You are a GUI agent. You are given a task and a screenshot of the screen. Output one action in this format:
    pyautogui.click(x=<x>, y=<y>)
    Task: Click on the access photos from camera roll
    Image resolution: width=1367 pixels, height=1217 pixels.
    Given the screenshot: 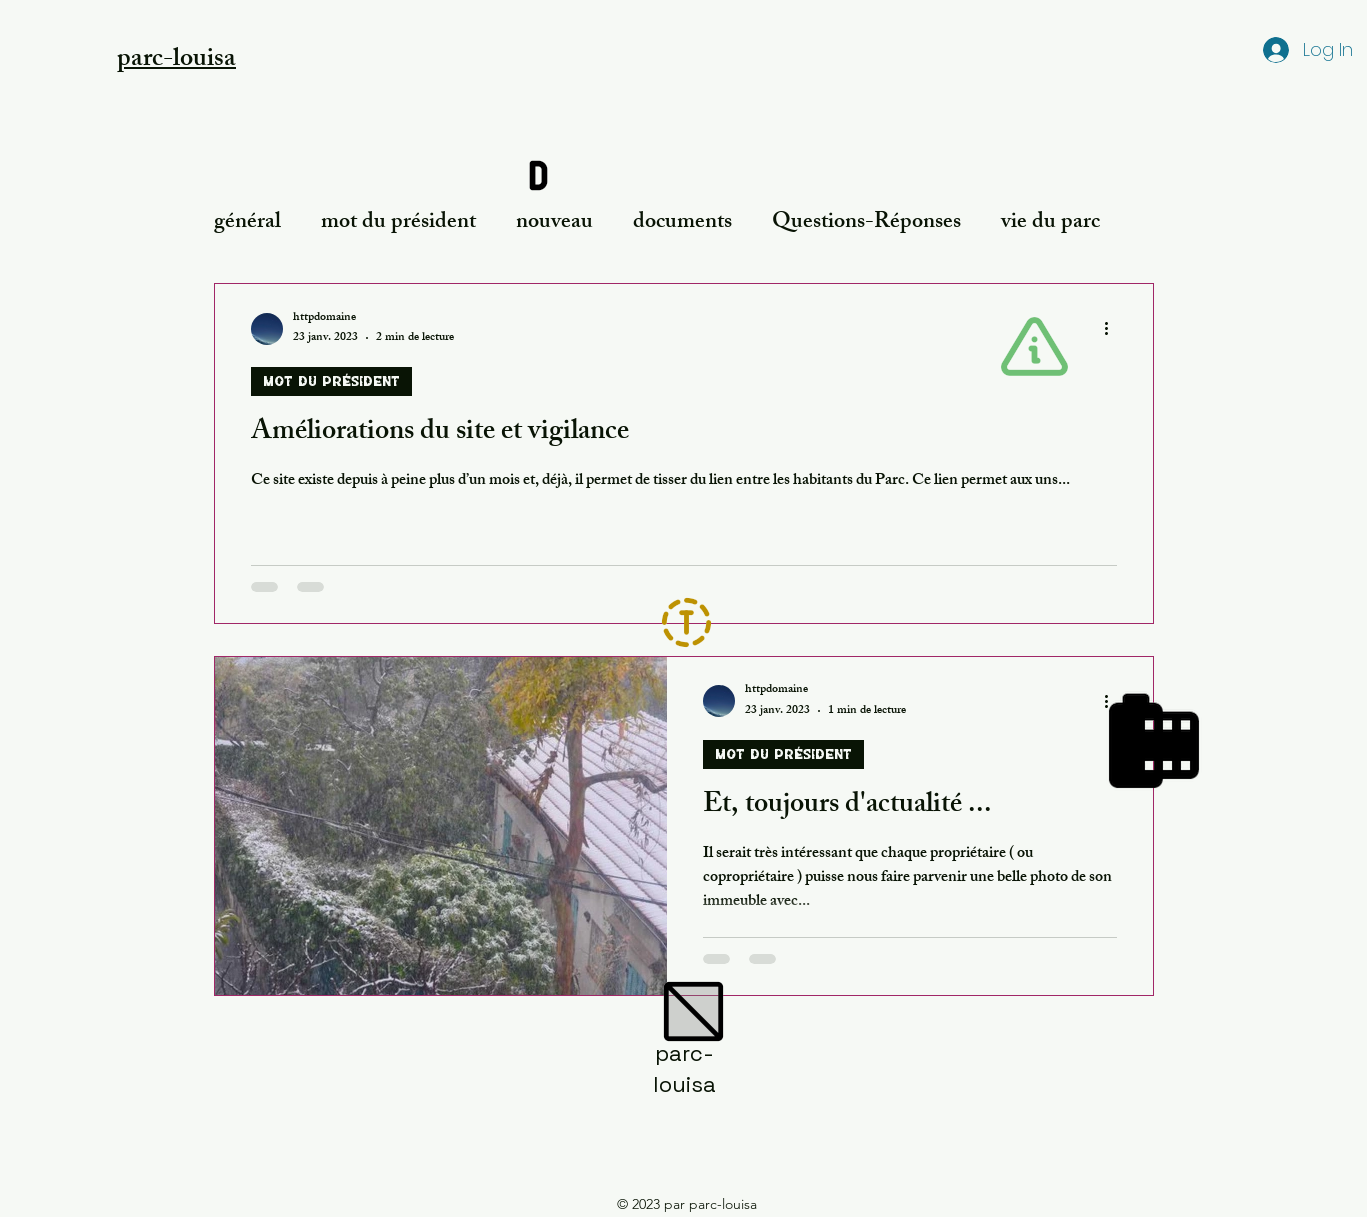 What is the action you would take?
    pyautogui.click(x=1154, y=743)
    